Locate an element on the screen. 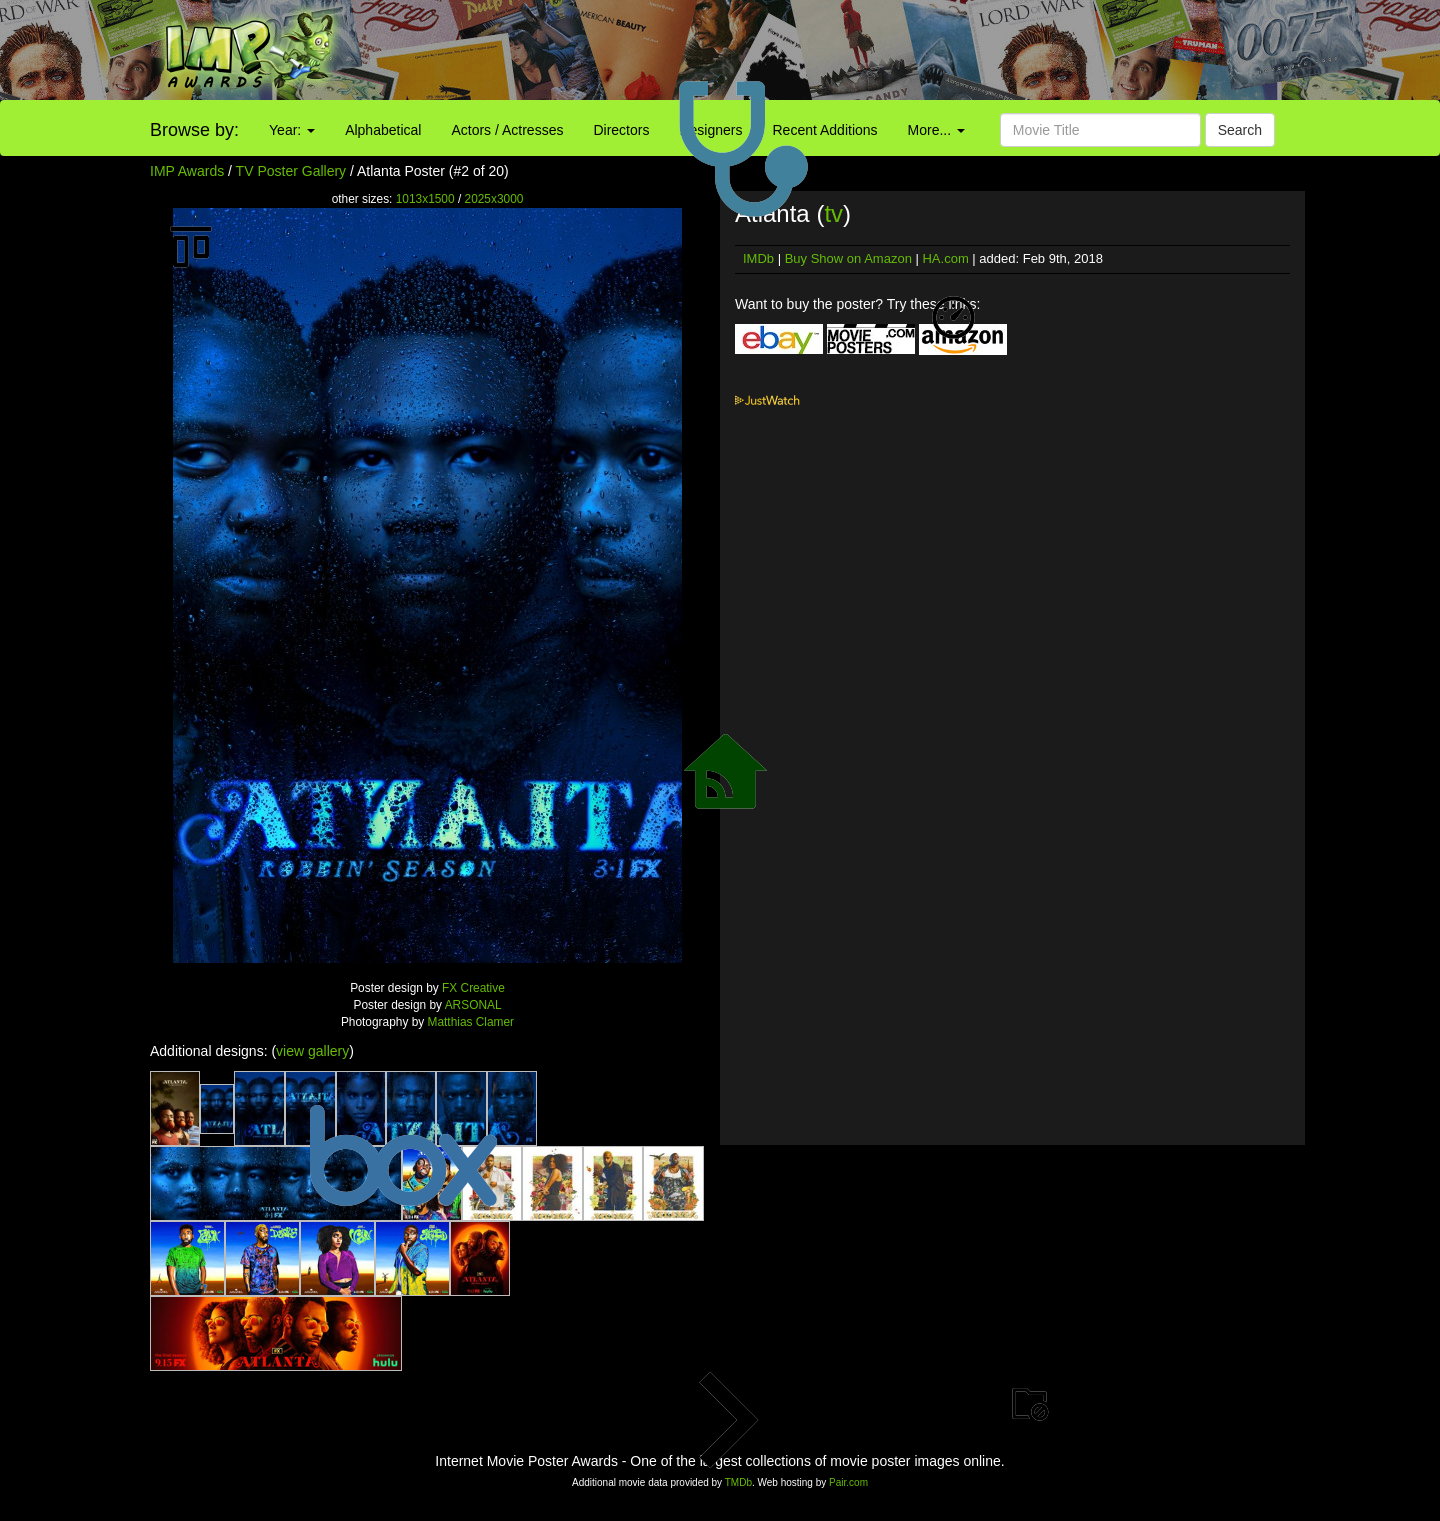 The image size is (1440, 1521). navigate to the next item or screen is located at coordinates (728, 1420).